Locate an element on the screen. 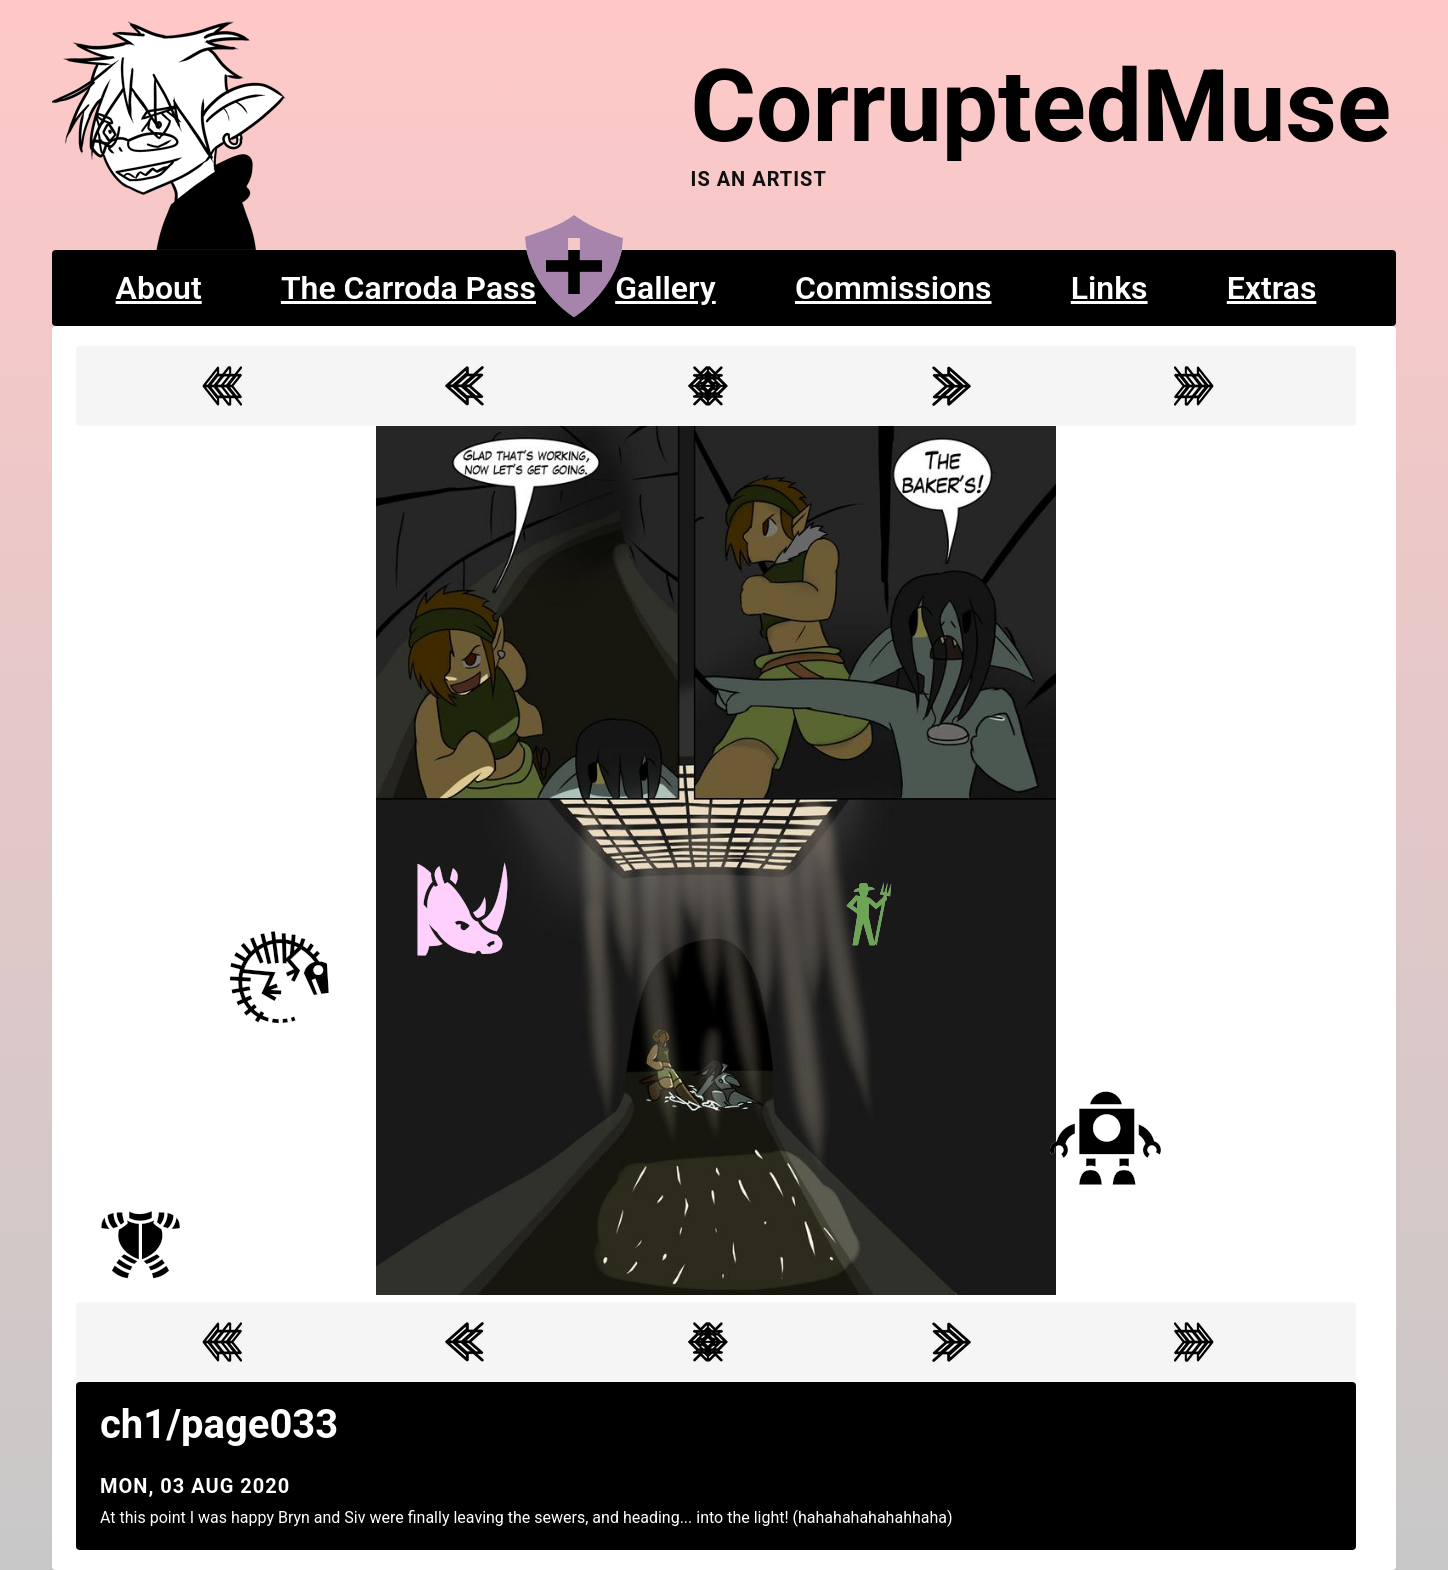 The height and width of the screenshot is (1570, 1448). activate defensive healing ability is located at coordinates (574, 266).